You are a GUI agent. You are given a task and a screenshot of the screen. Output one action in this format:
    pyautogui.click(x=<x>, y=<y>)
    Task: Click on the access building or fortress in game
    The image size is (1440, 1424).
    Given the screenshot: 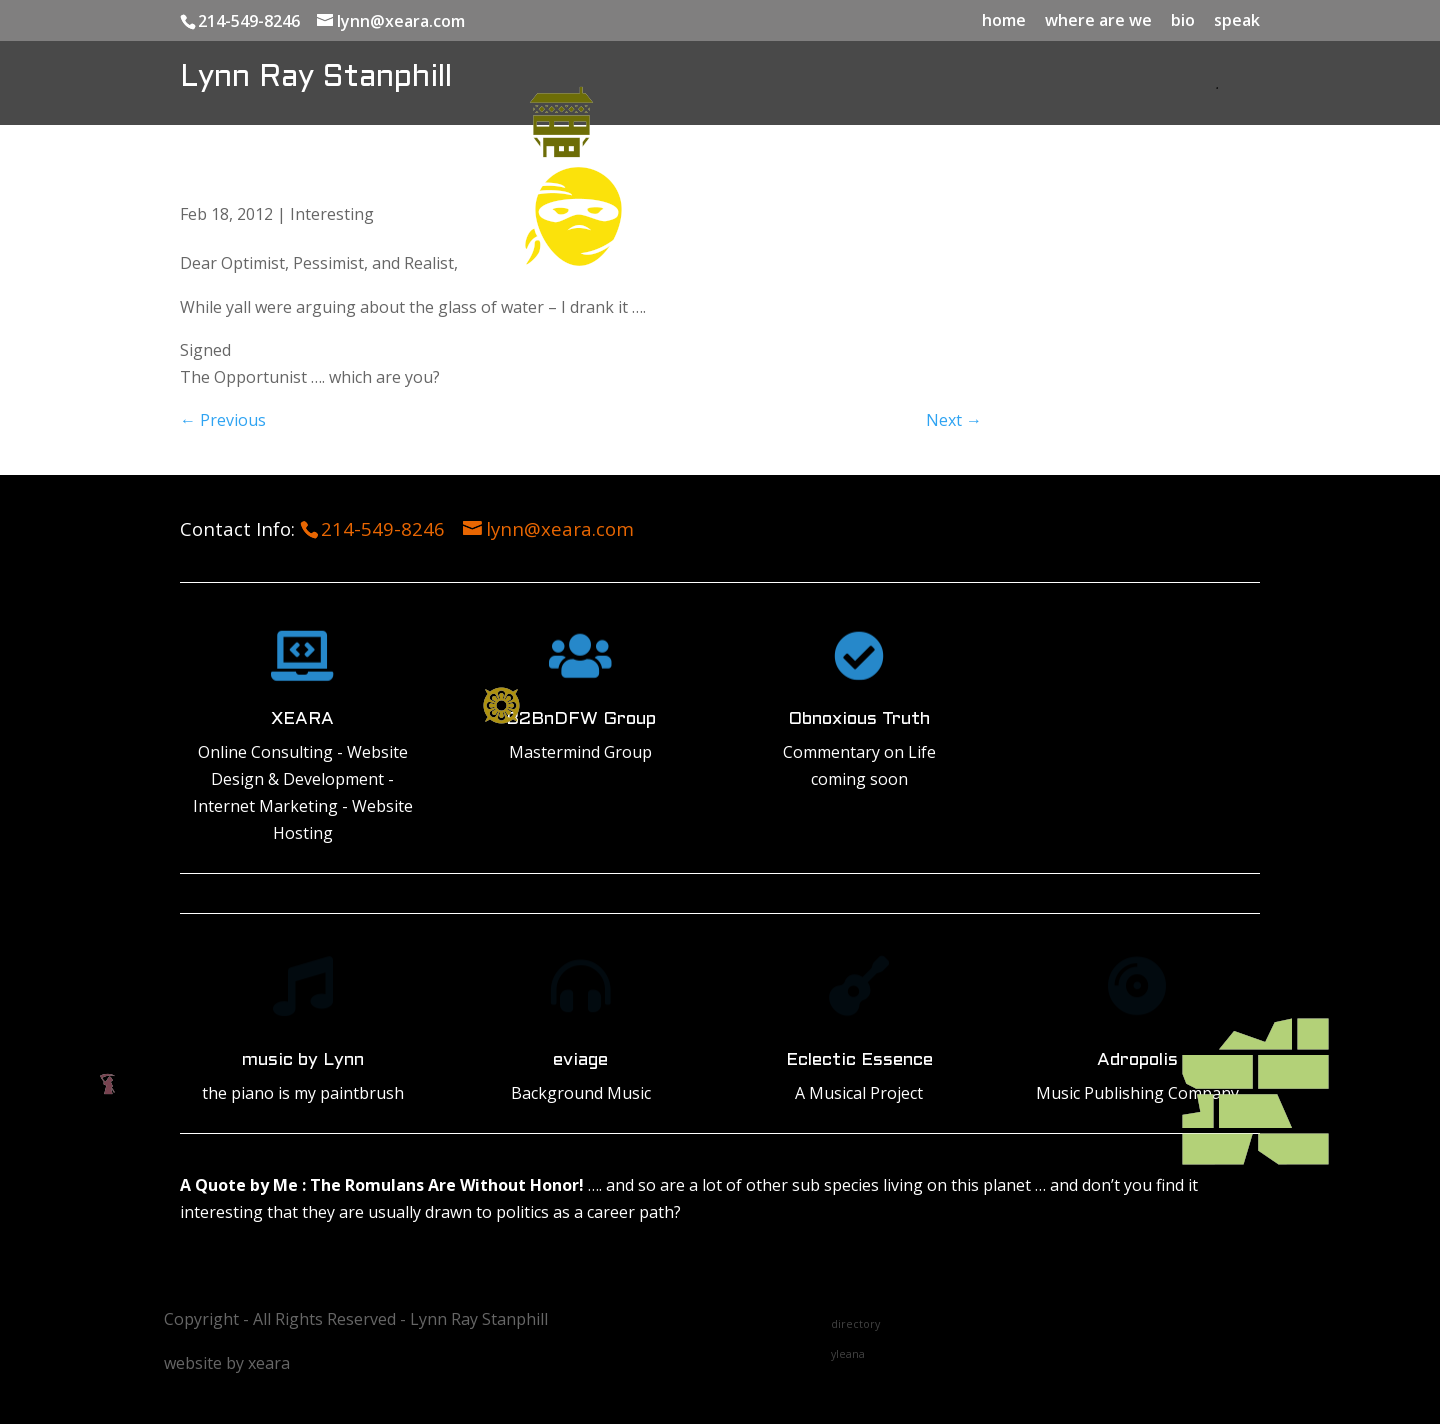 What is the action you would take?
    pyautogui.click(x=561, y=121)
    